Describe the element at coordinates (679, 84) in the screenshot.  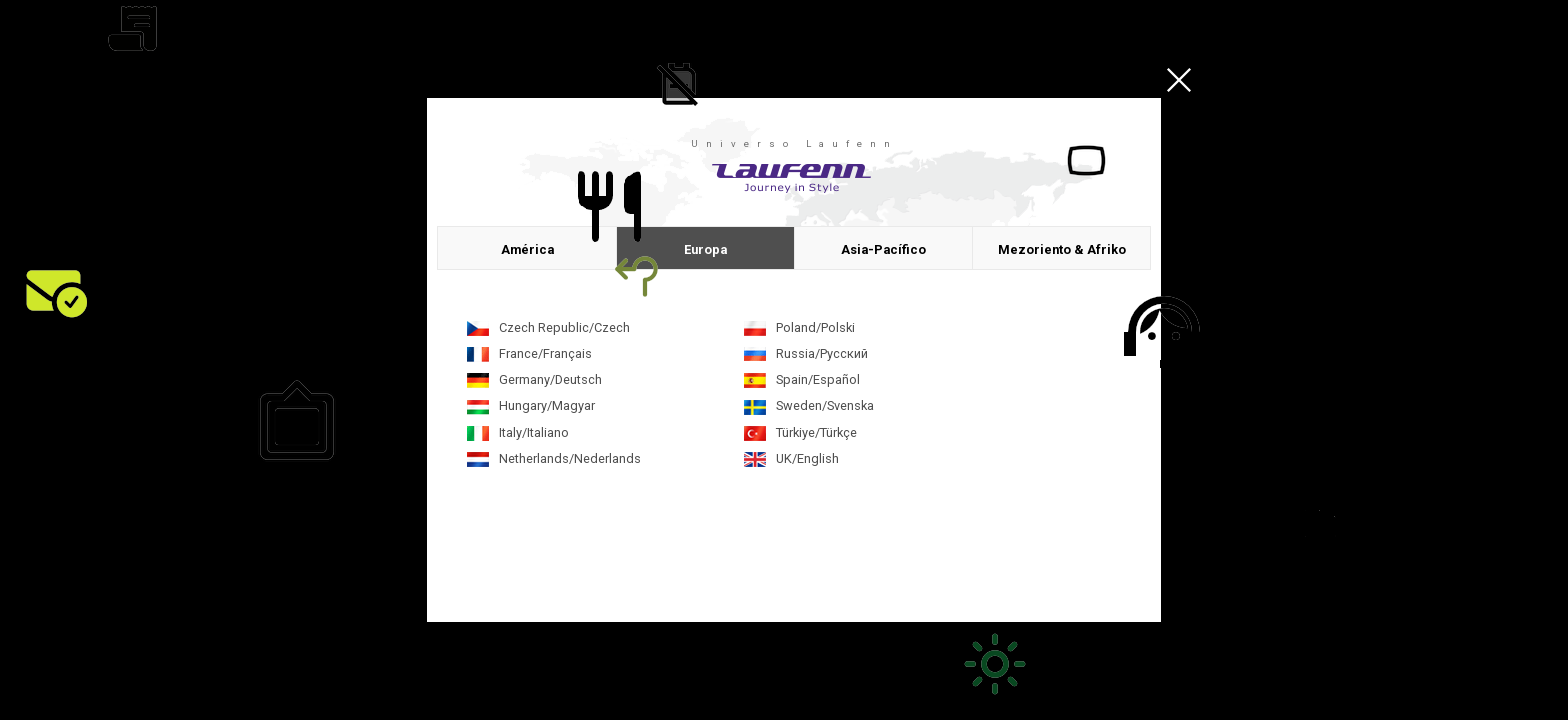
I see `no backpacks allowed` at that location.